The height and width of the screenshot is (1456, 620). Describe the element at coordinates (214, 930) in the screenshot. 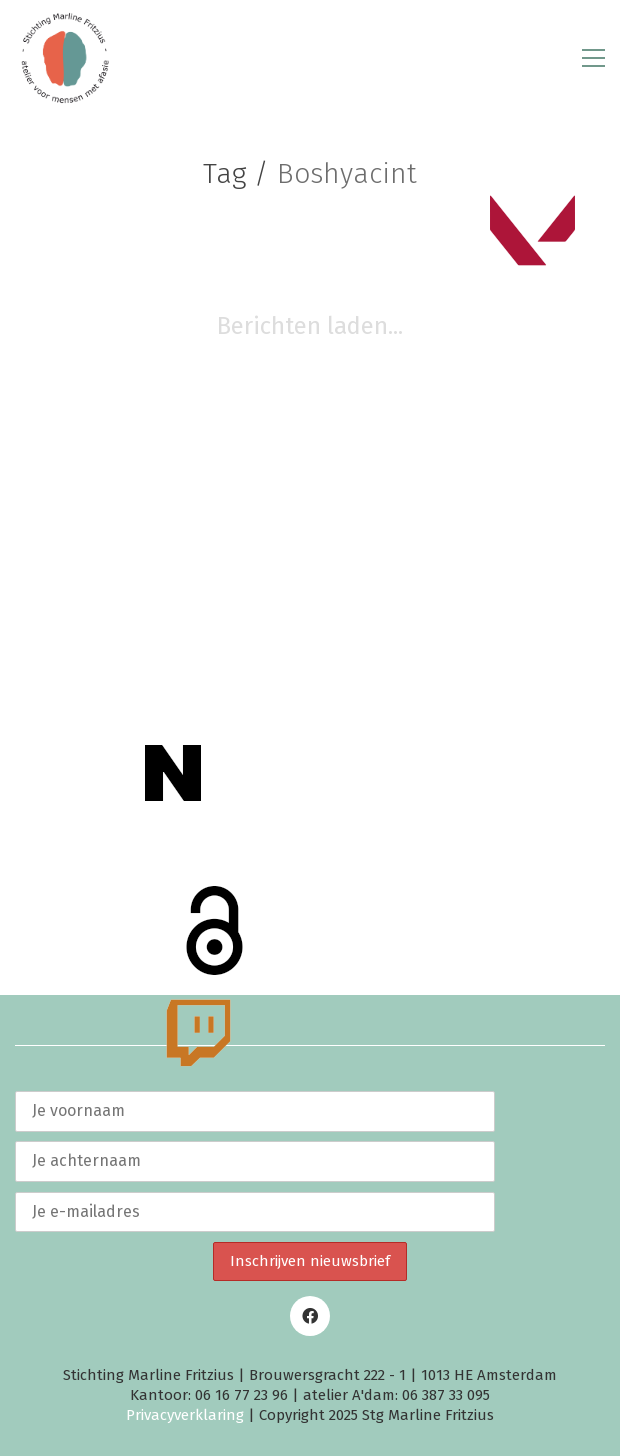

I see `indicates open access content available without subscription` at that location.